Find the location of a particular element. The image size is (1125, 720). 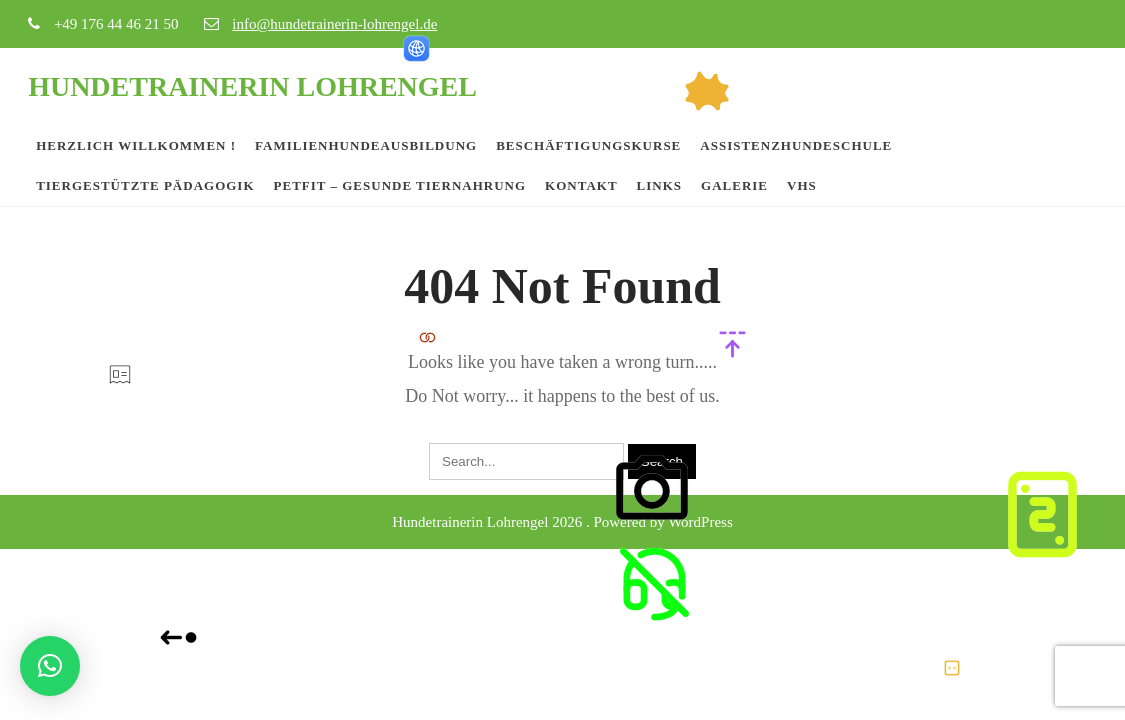

view news articles or press clippings is located at coordinates (120, 374).